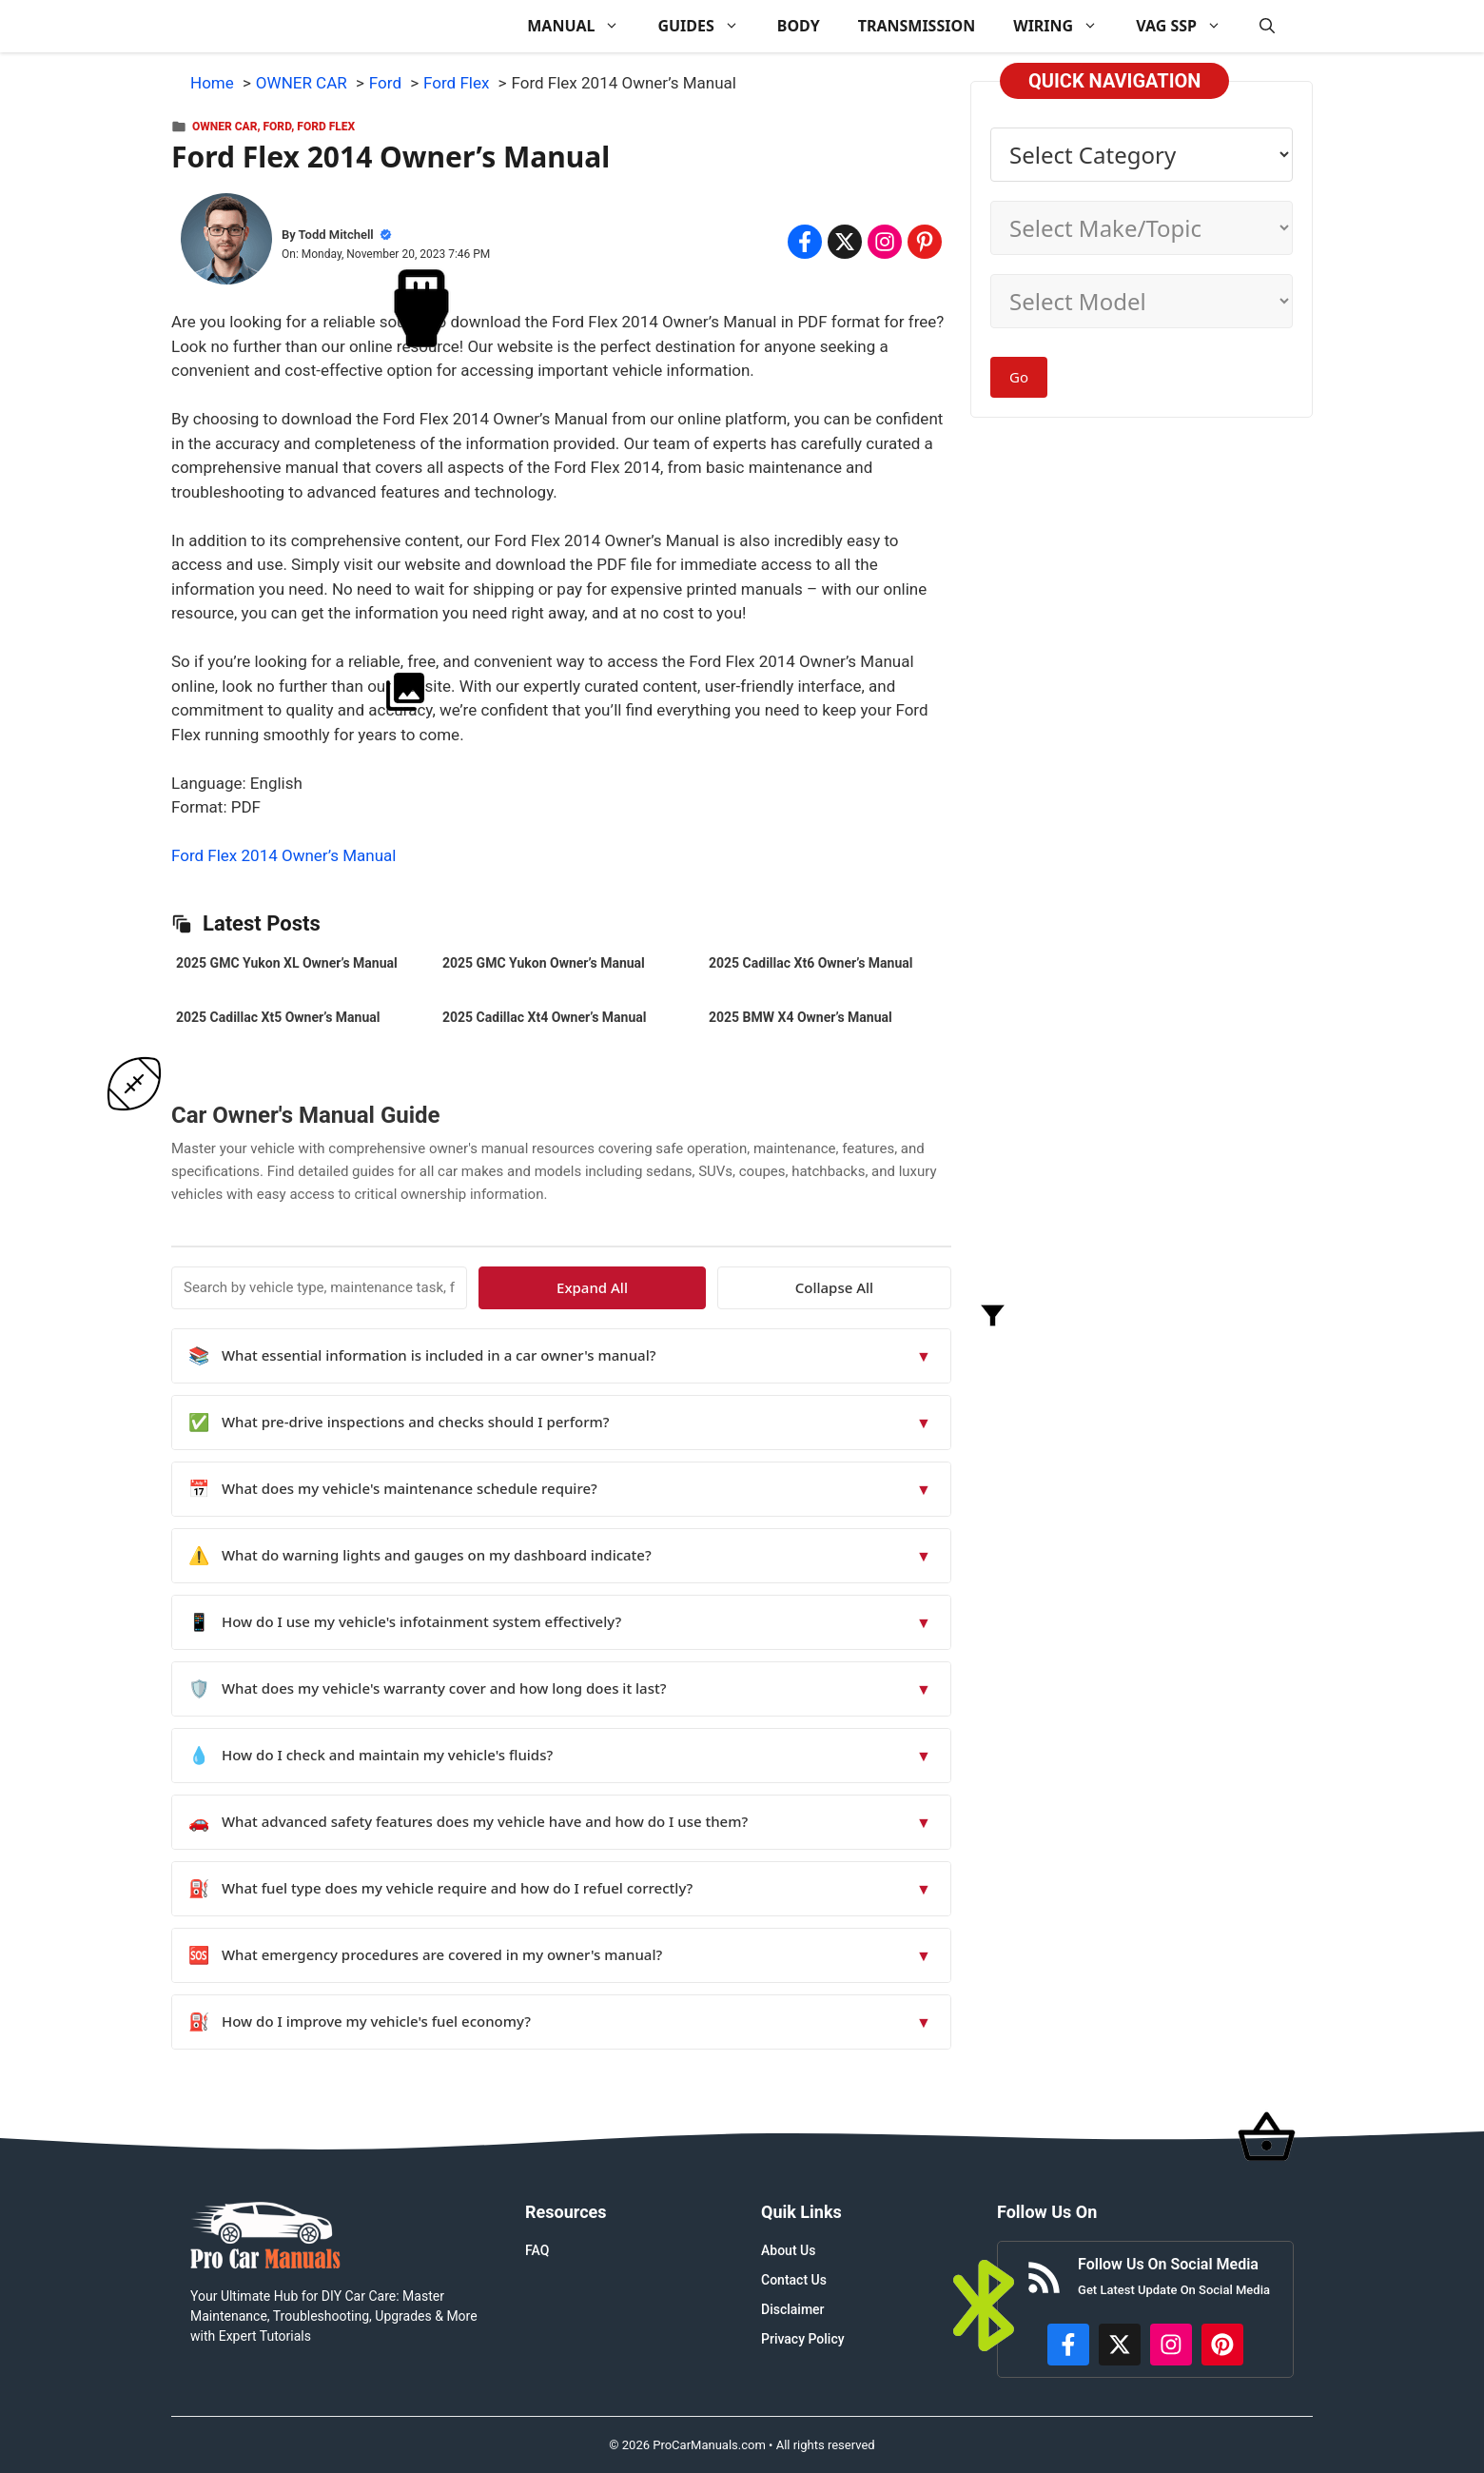 This screenshot has height=2473, width=1484. Describe the element at coordinates (1266, 2137) in the screenshot. I see `view your shopping basket` at that location.